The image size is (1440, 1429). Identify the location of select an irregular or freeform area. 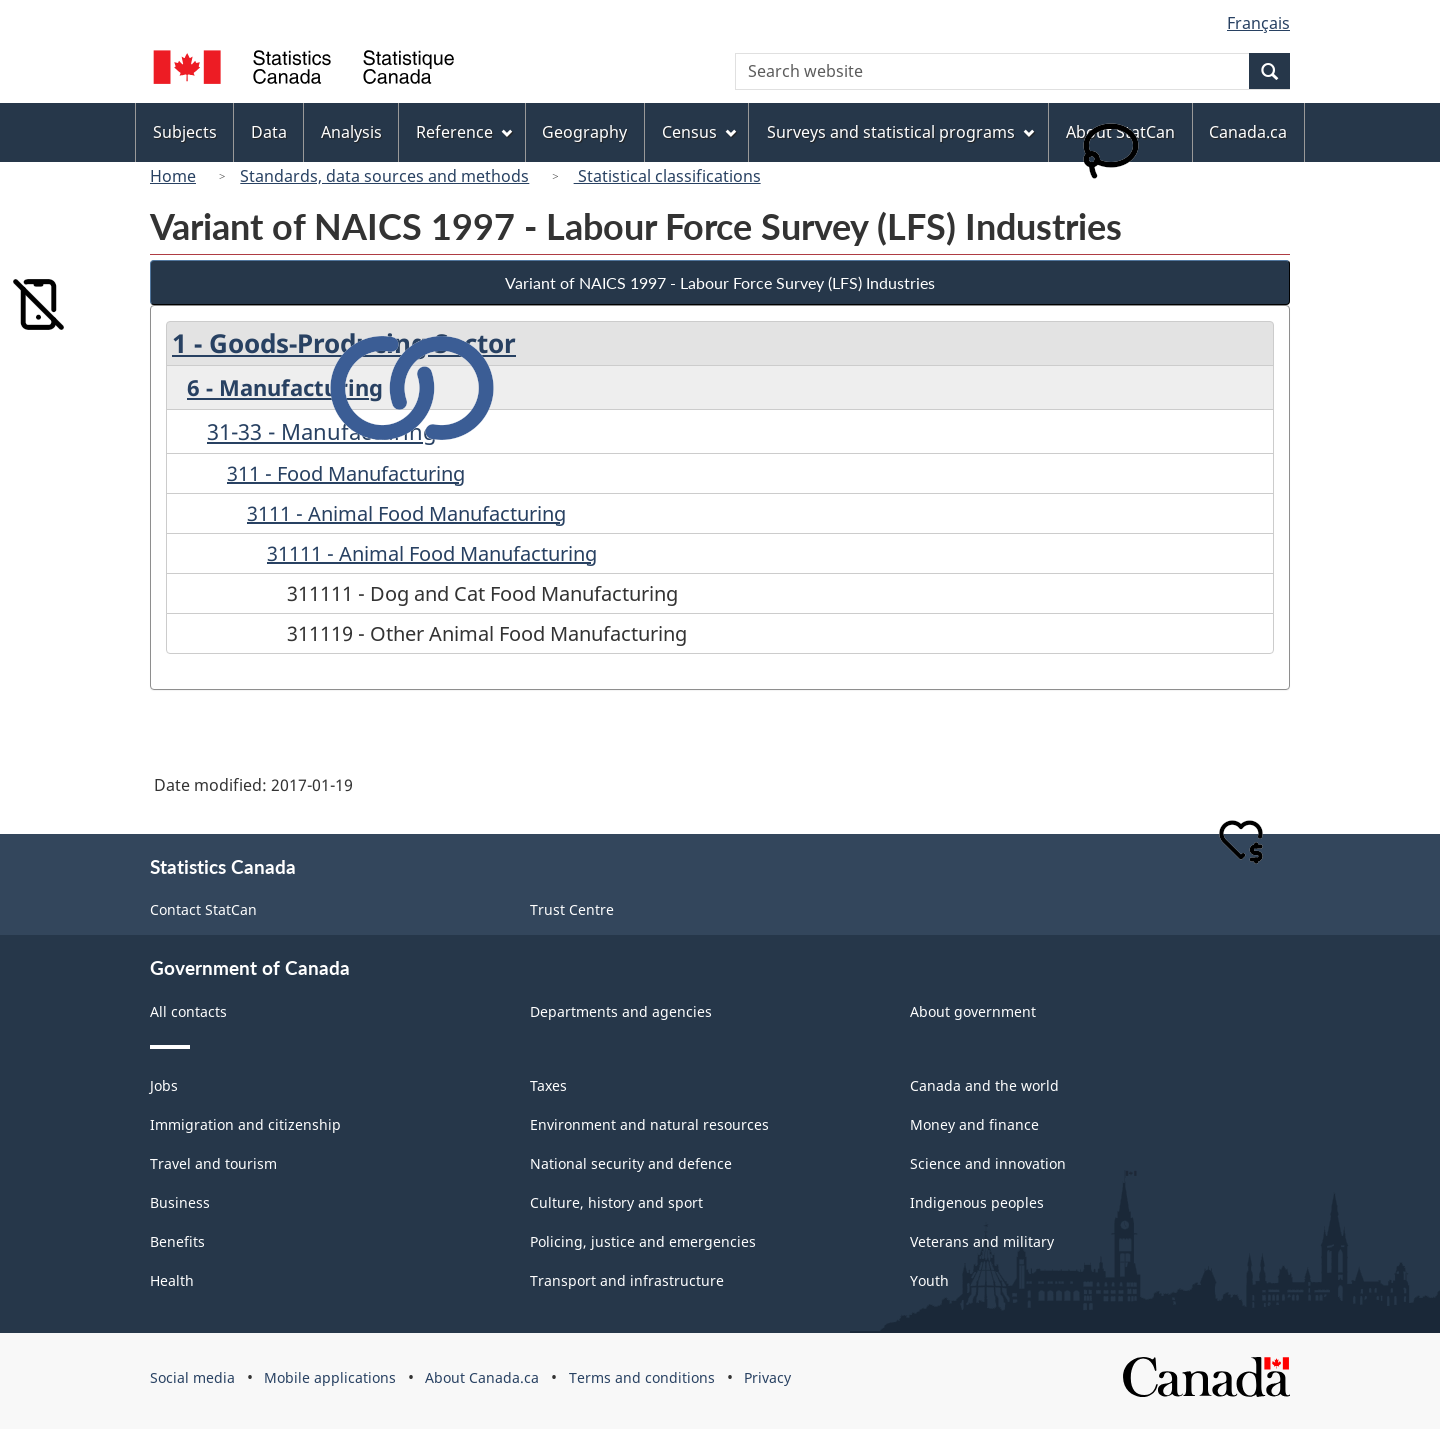
(1111, 151).